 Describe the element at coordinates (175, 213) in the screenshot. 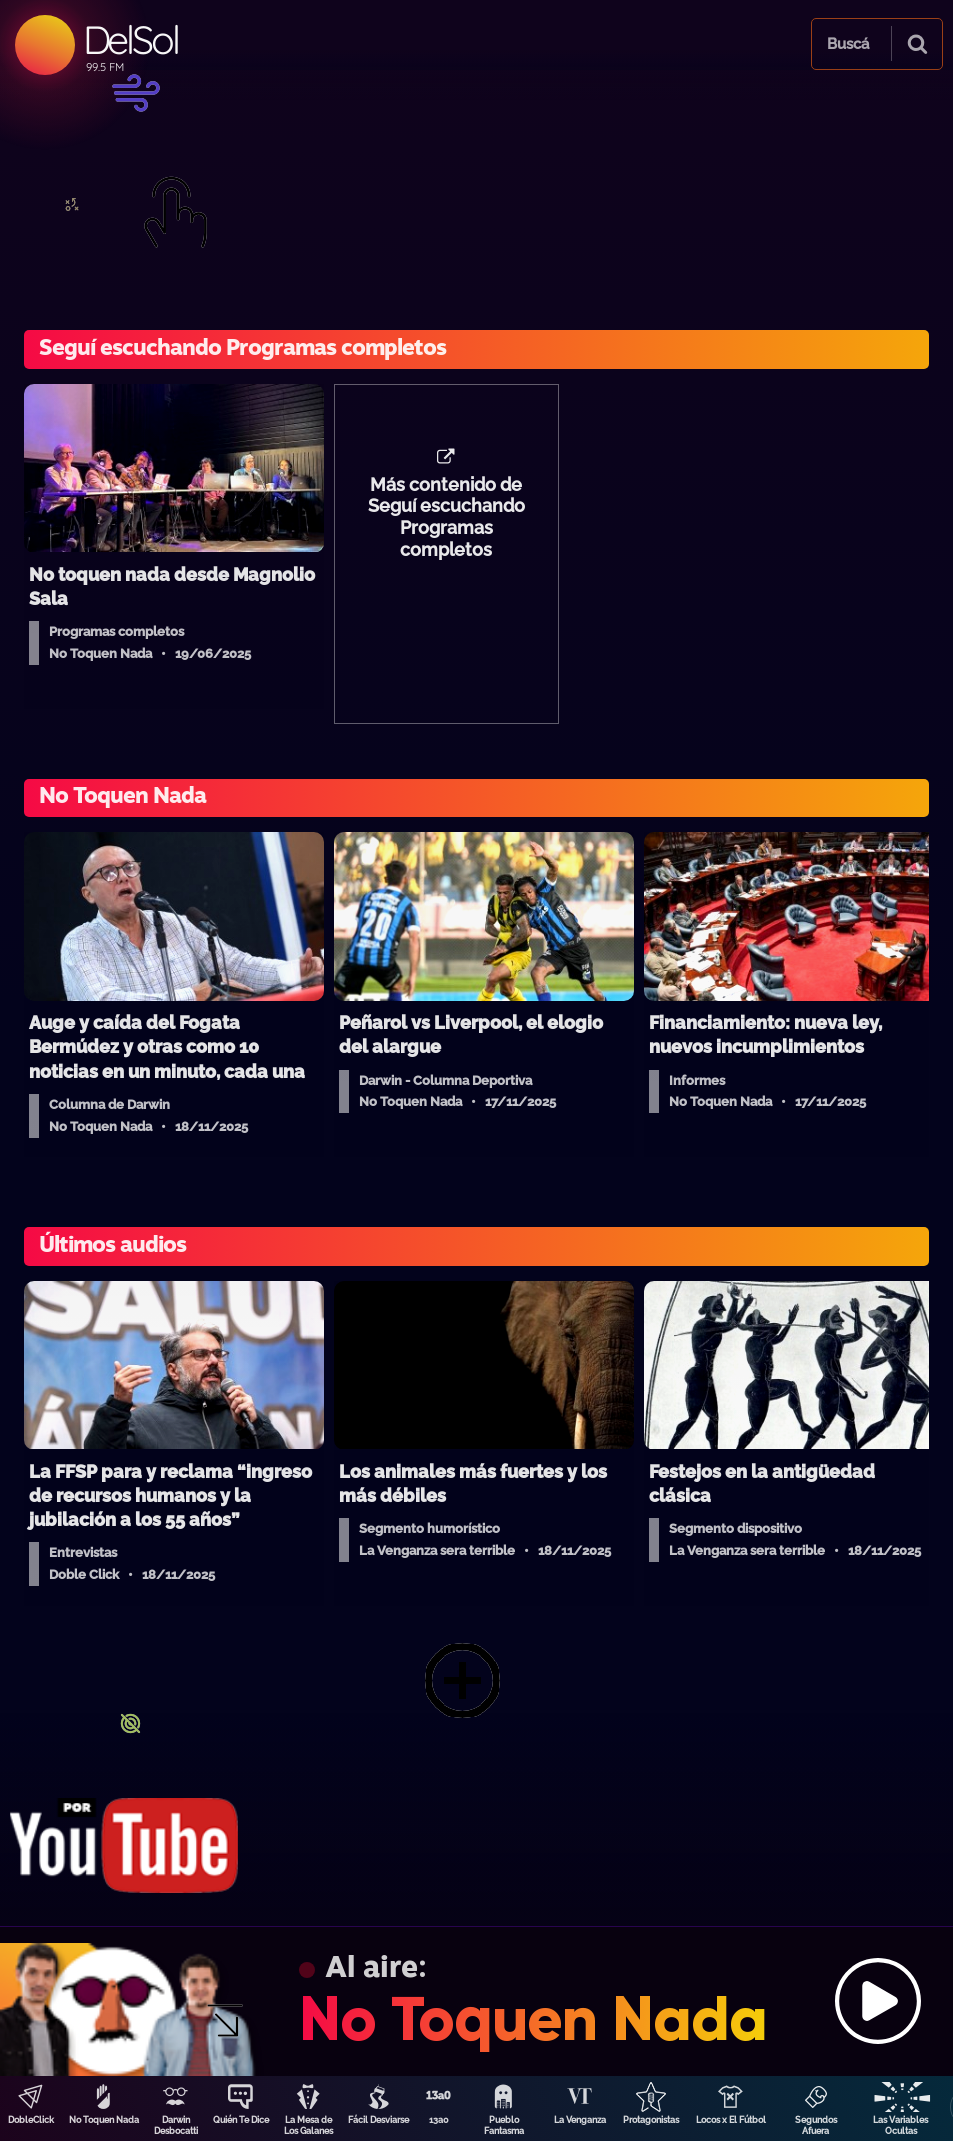

I see `tap to interact with this element` at that location.